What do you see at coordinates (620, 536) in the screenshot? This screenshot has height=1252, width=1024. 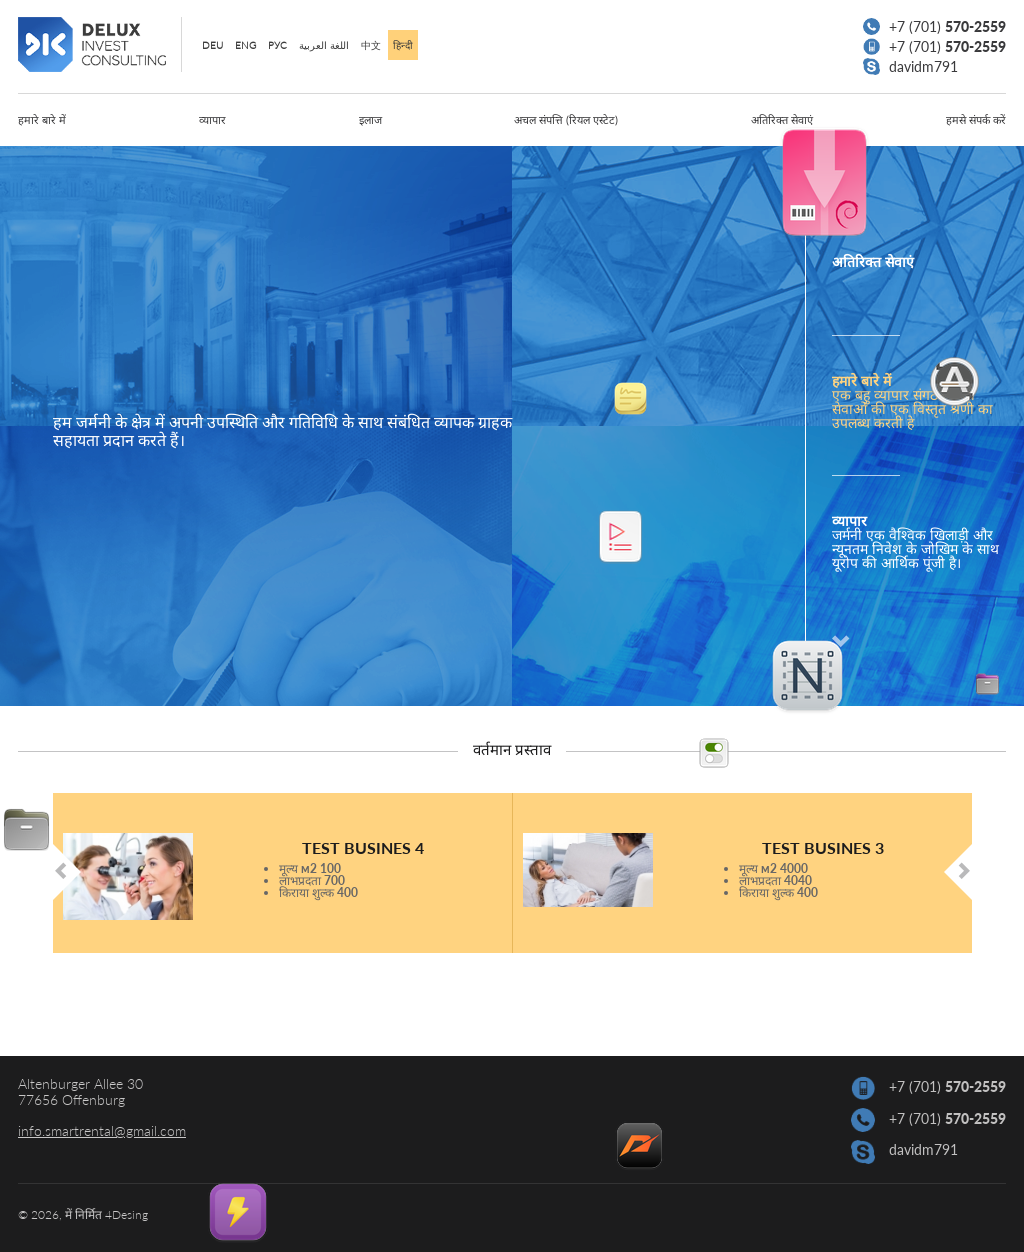 I see `an mp3 playlist file` at bounding box center [620, 536].